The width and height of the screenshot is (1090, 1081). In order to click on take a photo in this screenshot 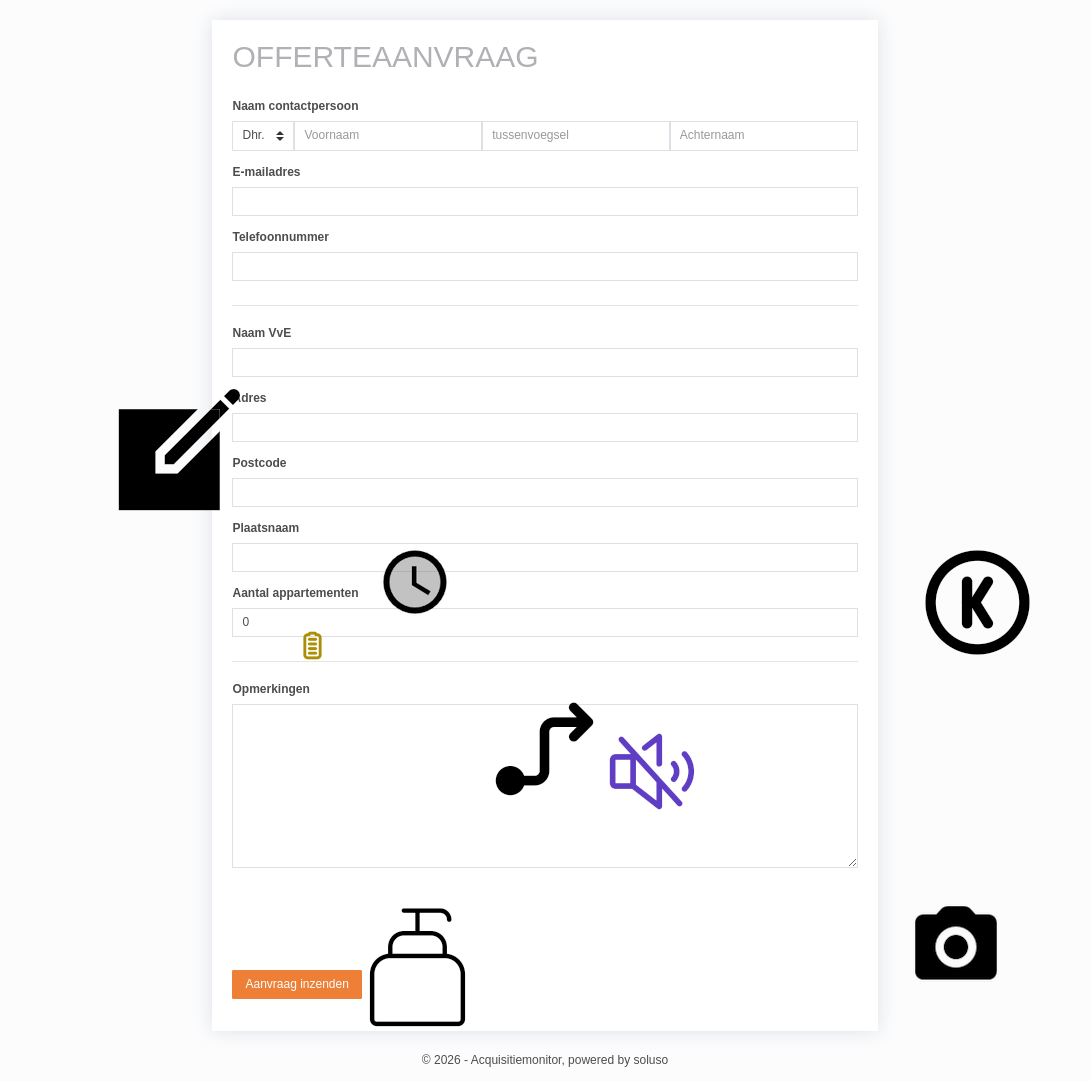, I will do `click(956, 947)`.